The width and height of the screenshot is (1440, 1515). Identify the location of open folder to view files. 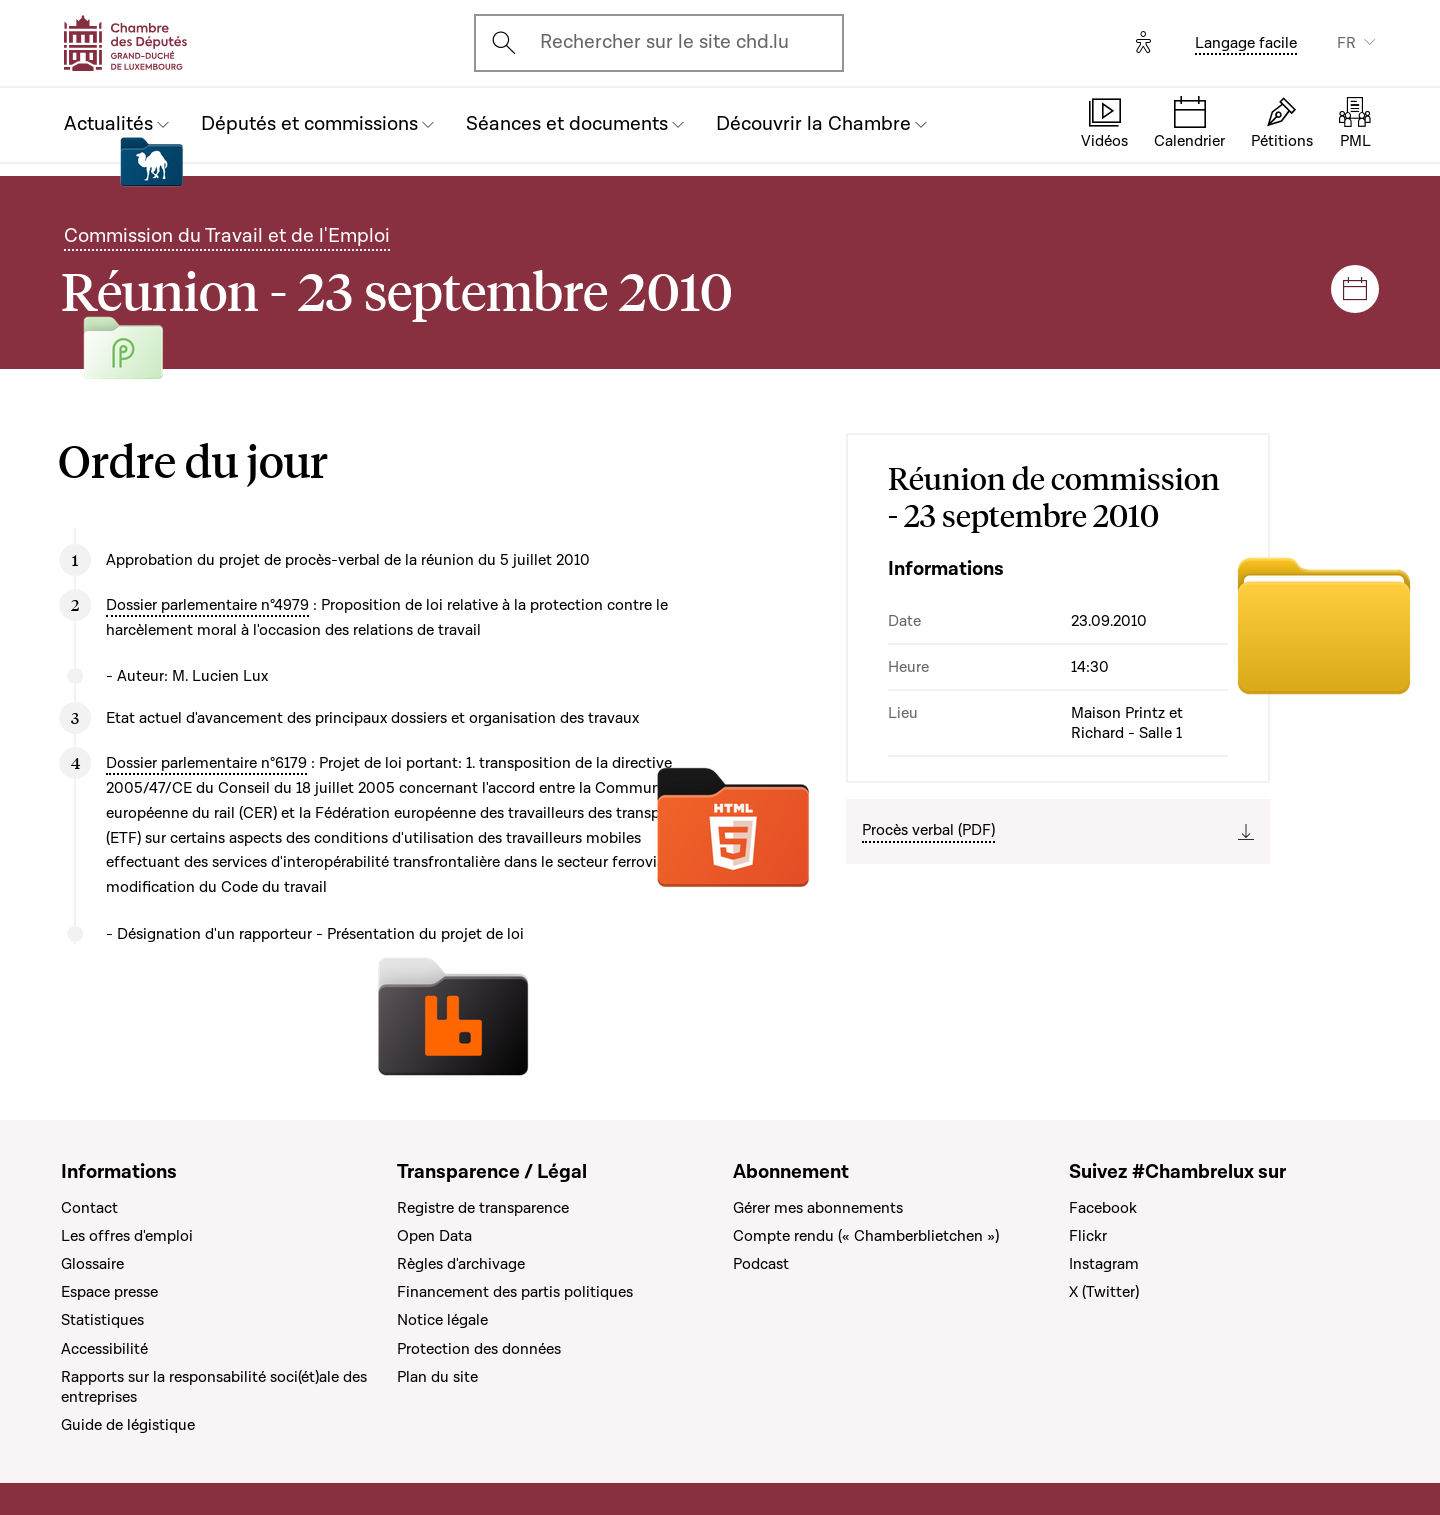
(1324, 626).